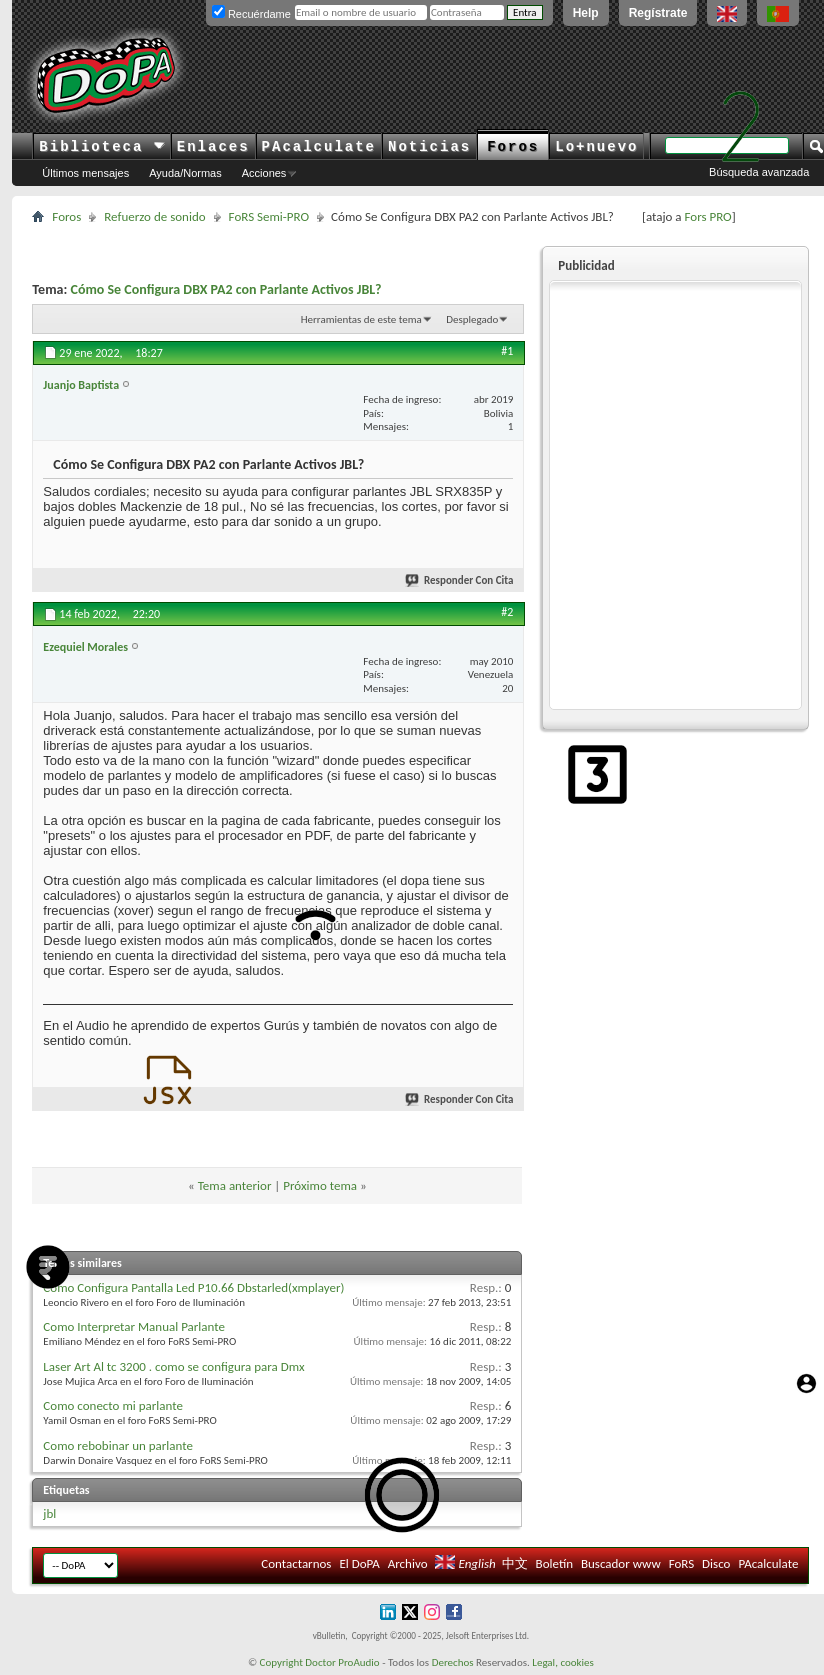 This screenshot has width=824, height=1675. Describe the element at coordinates (315, 903) in the screenshot. I see `indicates weak wifi signal strength` at that location.